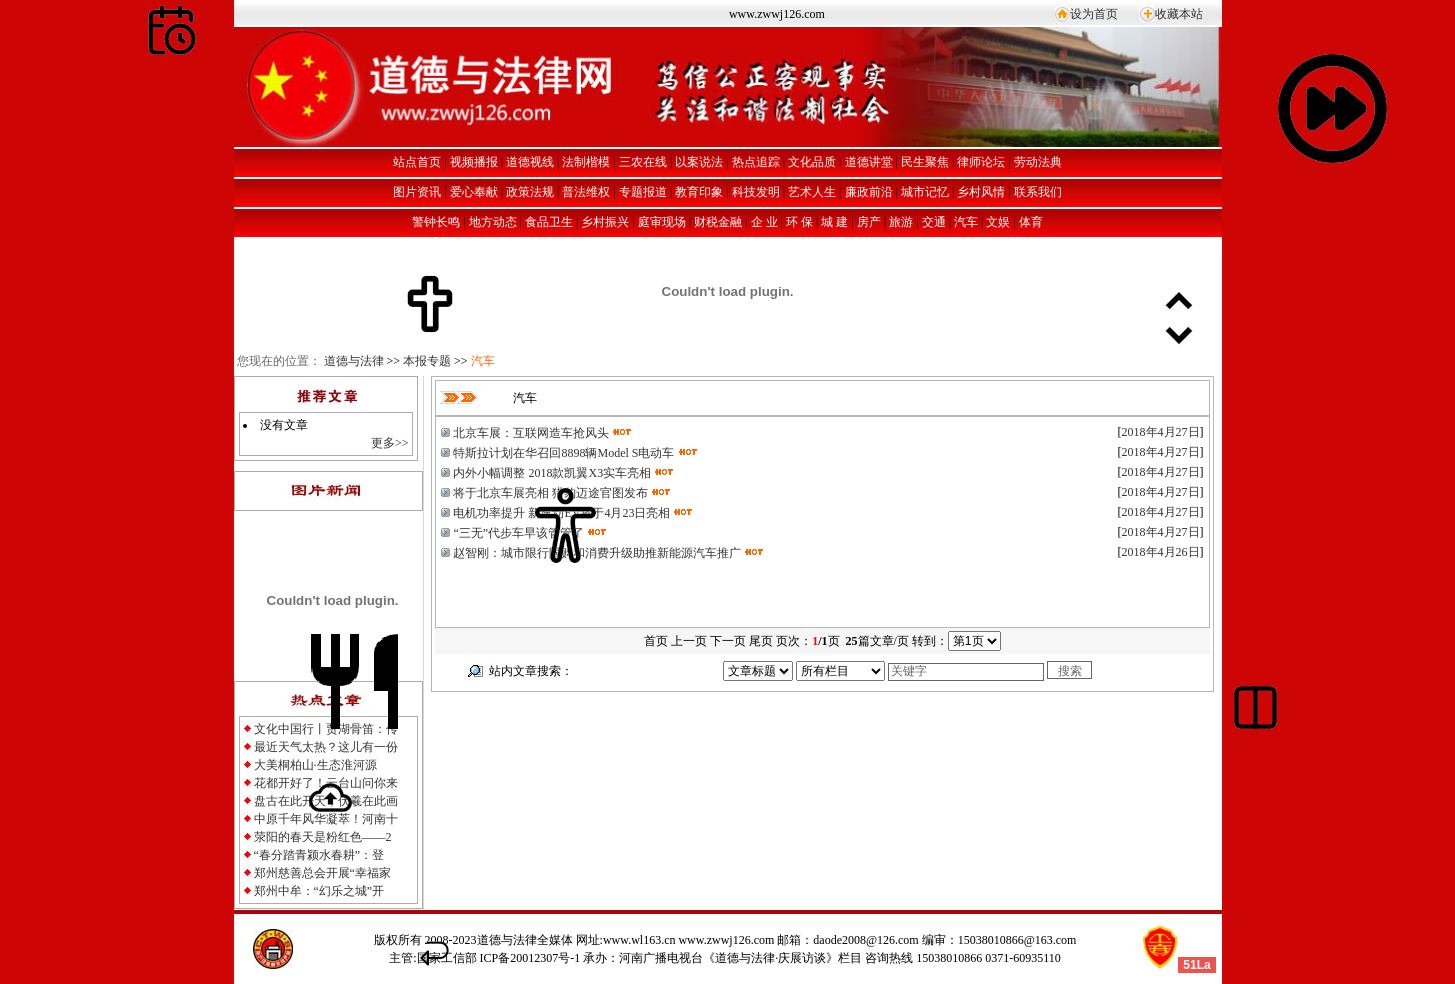  Describe the element at coordinates (434, 952) in the screenshot. I see `undo last action` at that location.